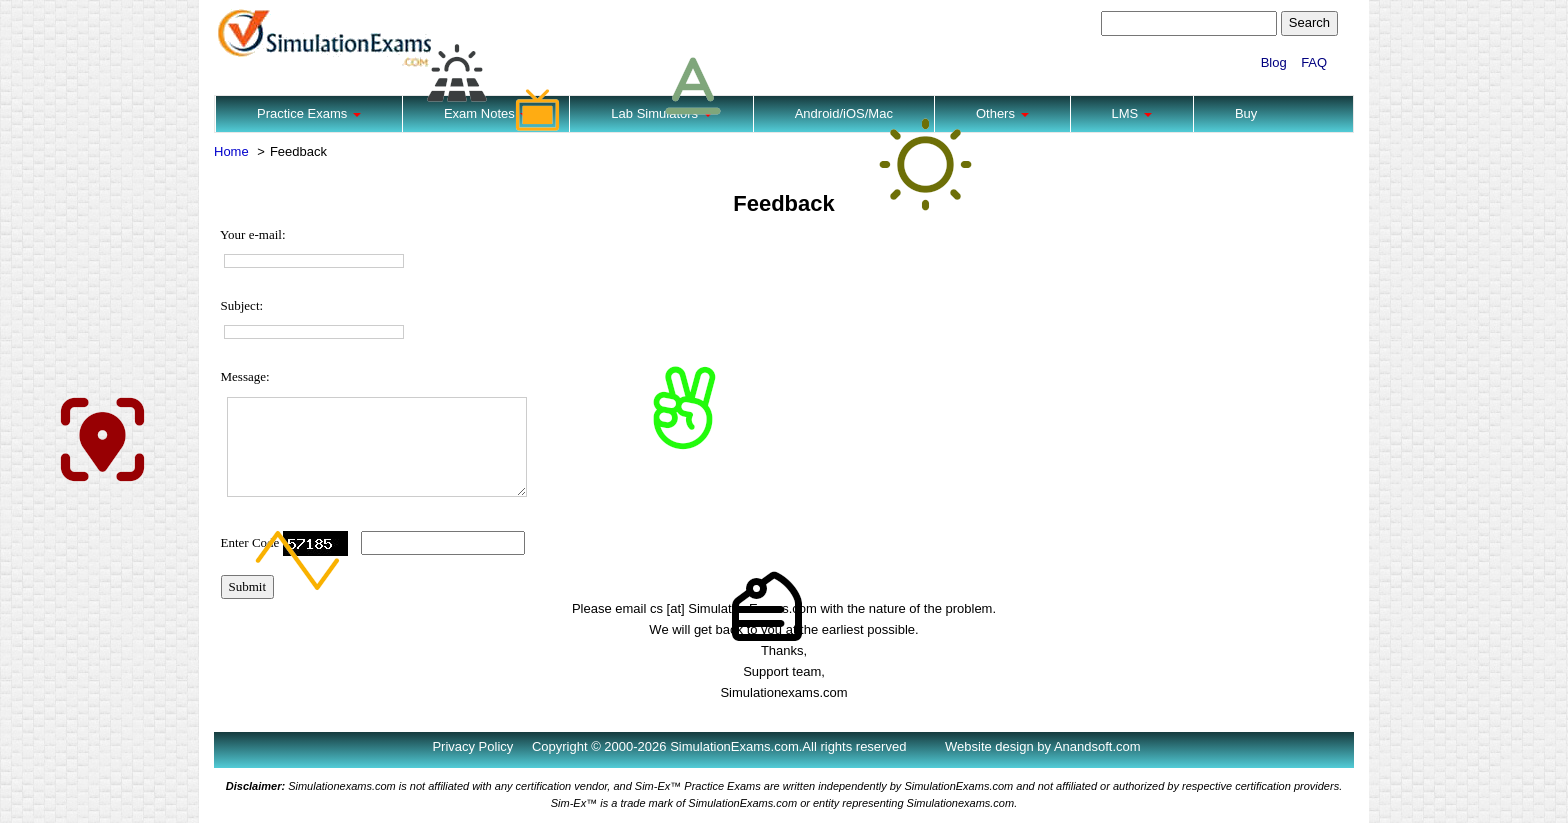 Image resolution: width=1568 pixels, height=823 pixels. Describe the element at coordinates (767, 606) in the screenshot. I see `view birthday or celebration reminders` at that location.